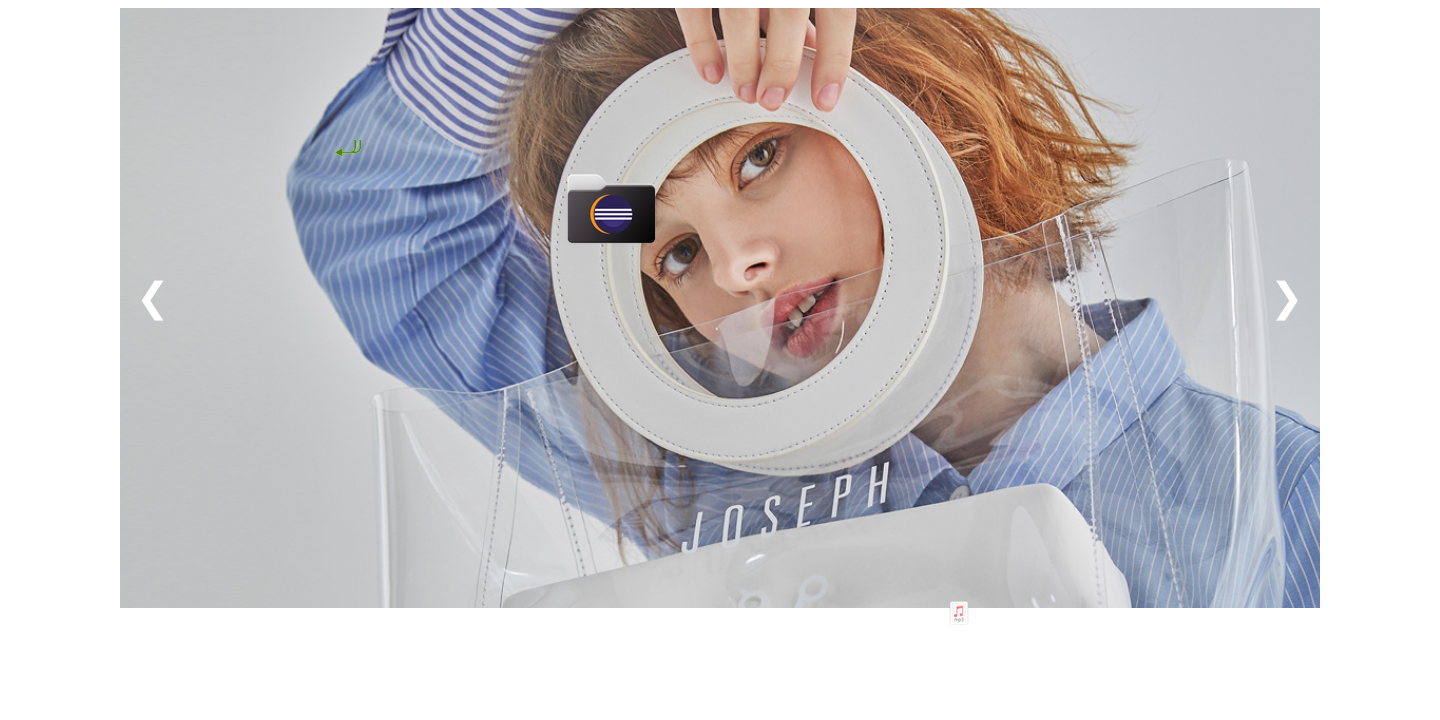  Describe the element at coordinates (611, 211) in the screenshot. I see `open eclipse IDE project folder` at that location.